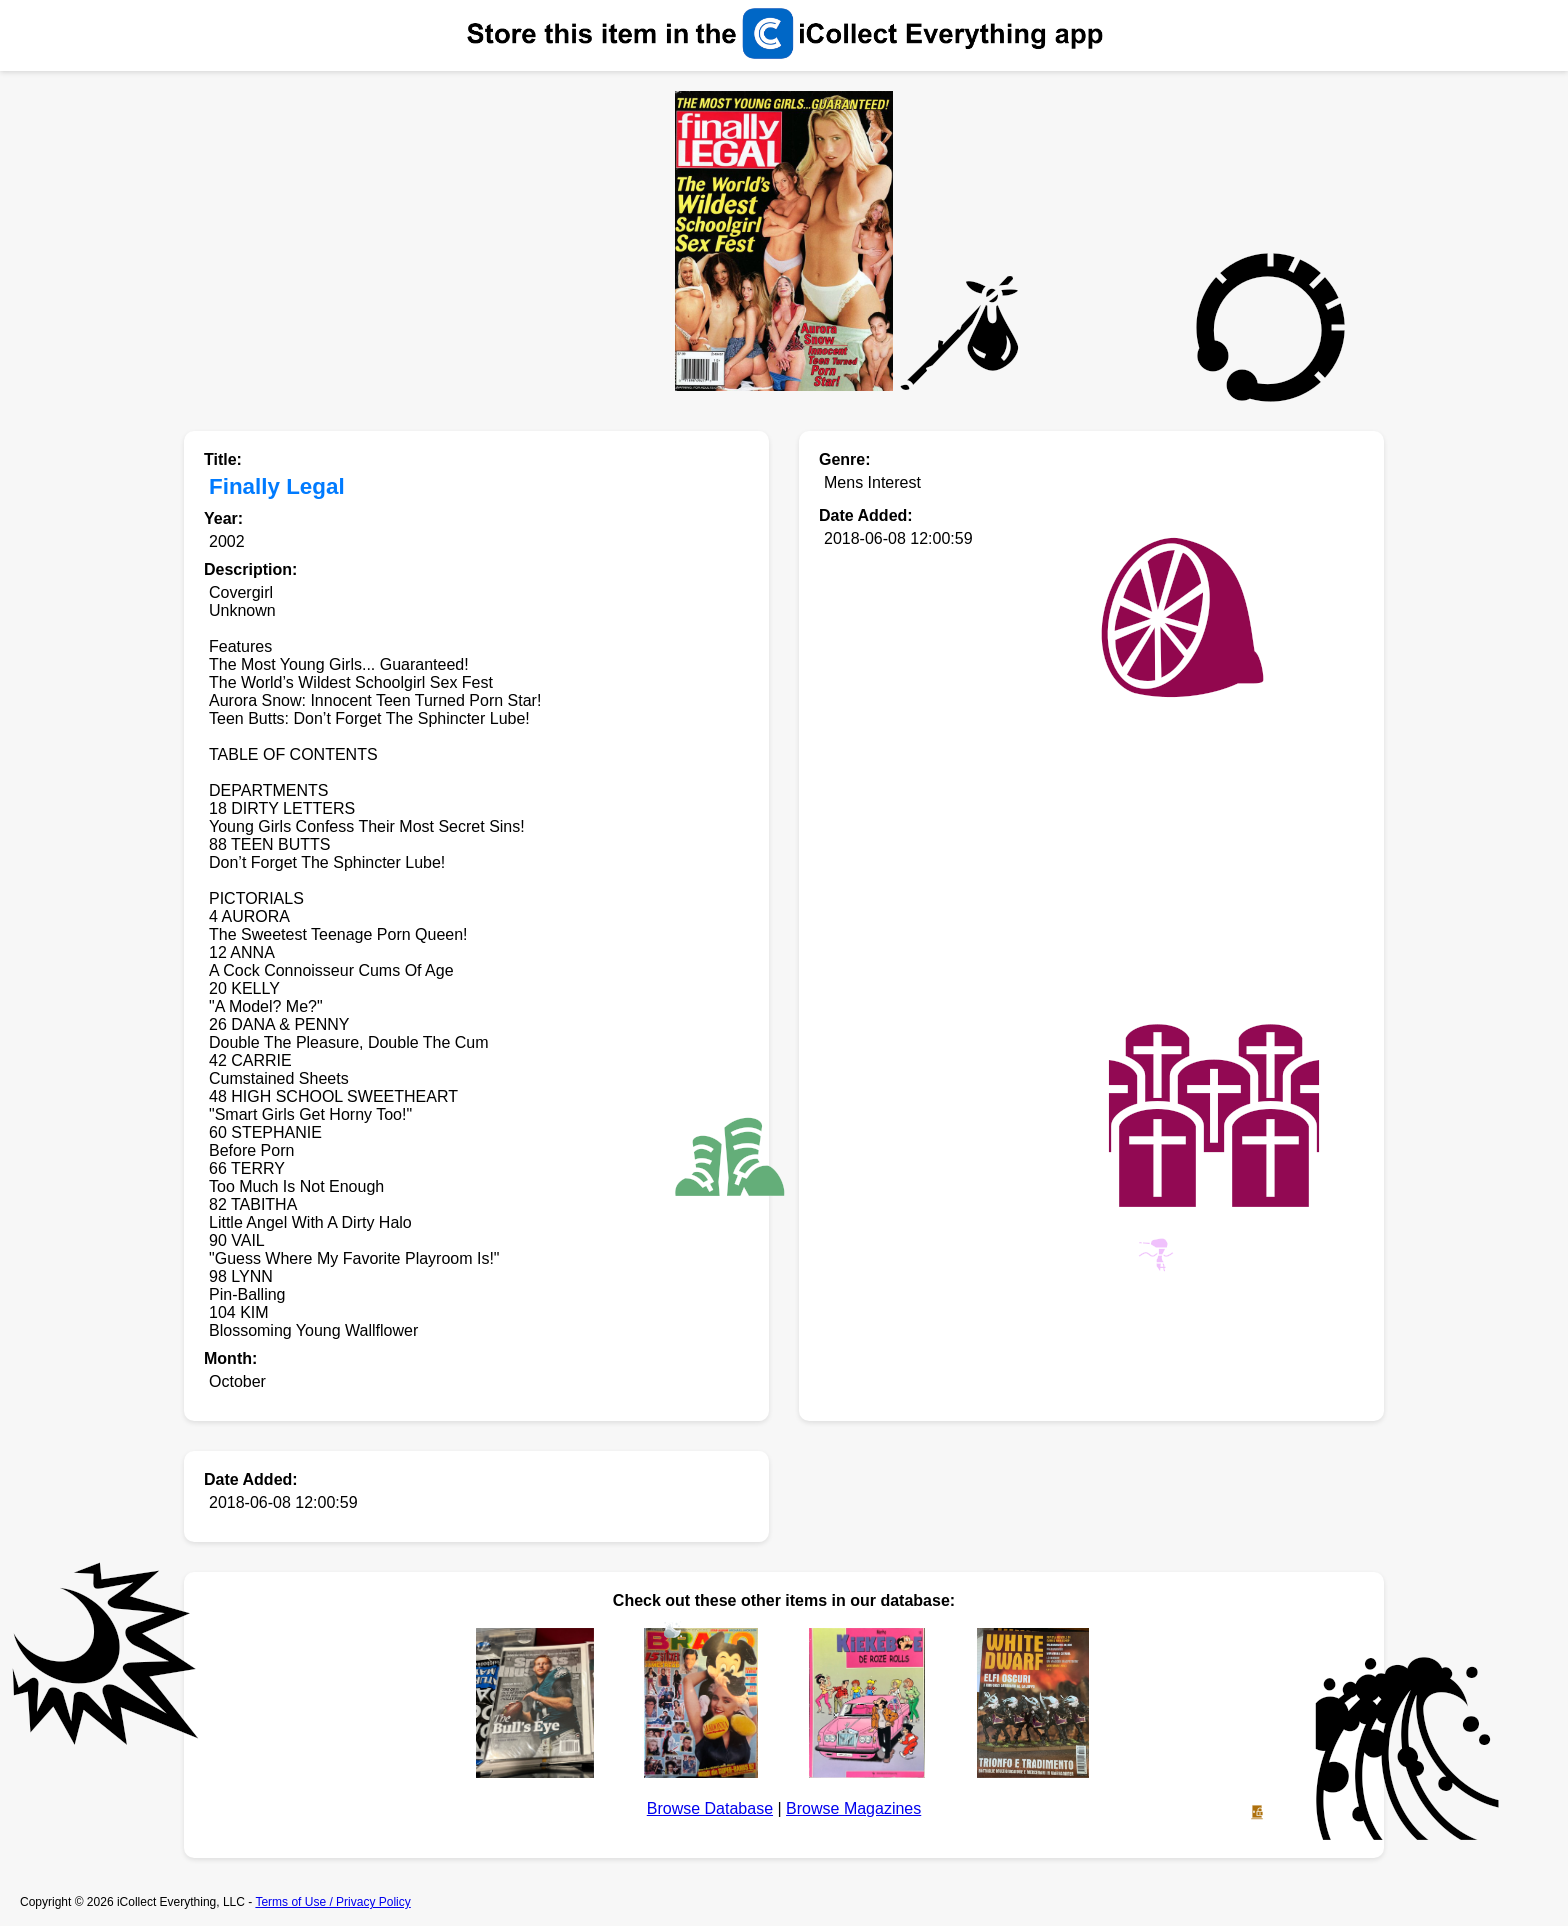 The image size is (1568, 1926). I want to click on travel or journey-related game feature, so click(957, 331).